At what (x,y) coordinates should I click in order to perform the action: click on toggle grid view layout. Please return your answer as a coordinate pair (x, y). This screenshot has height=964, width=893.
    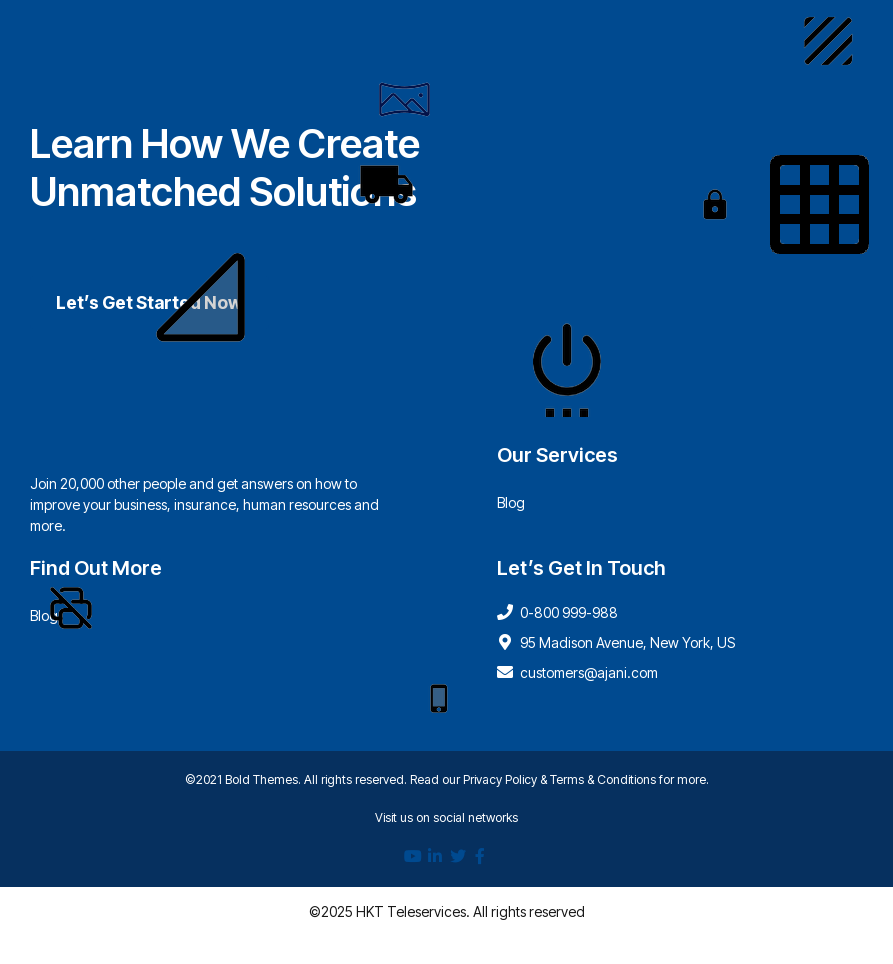
    Looking at the image, I should click on (819, 204).